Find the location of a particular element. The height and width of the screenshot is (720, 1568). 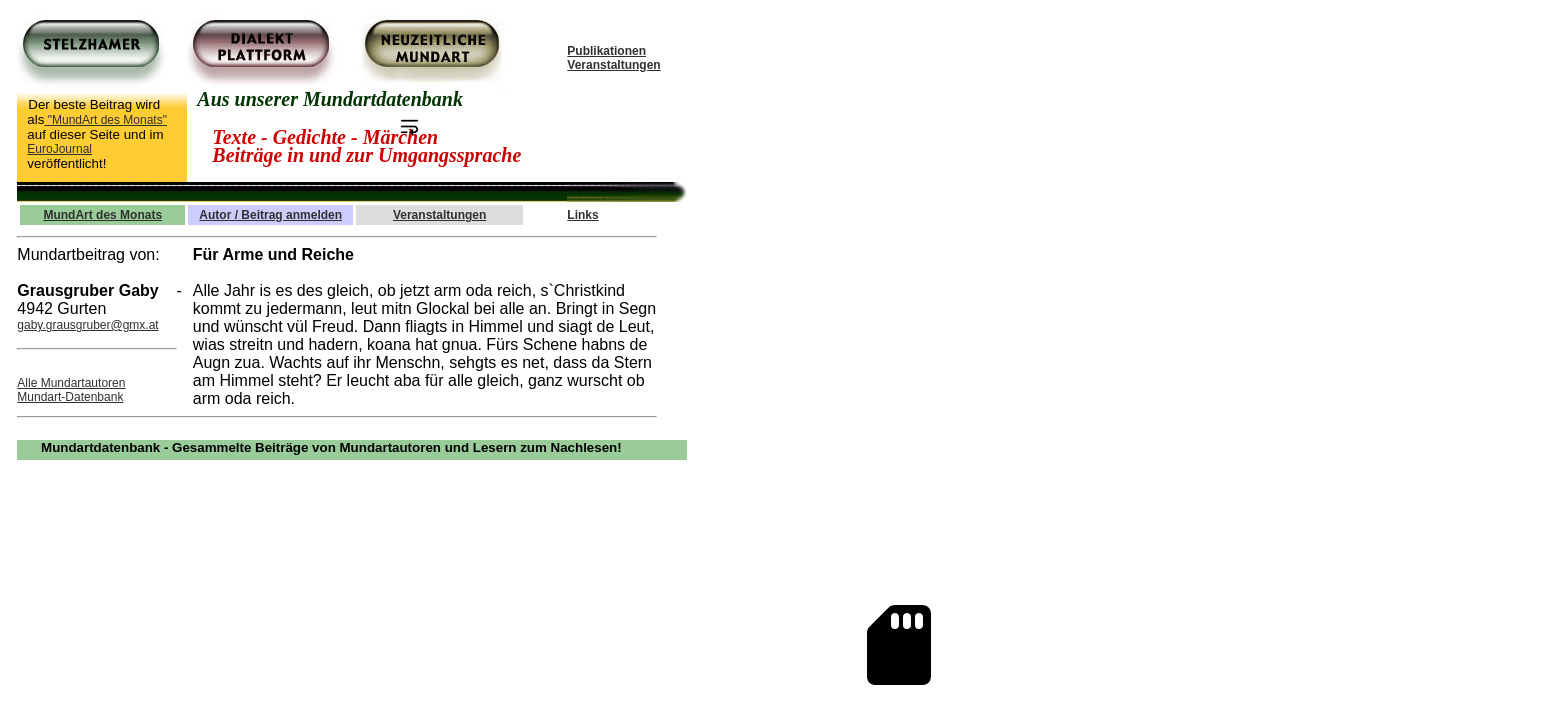

toggle text wrapping in a document or editor is located at coordinates (409, 126).